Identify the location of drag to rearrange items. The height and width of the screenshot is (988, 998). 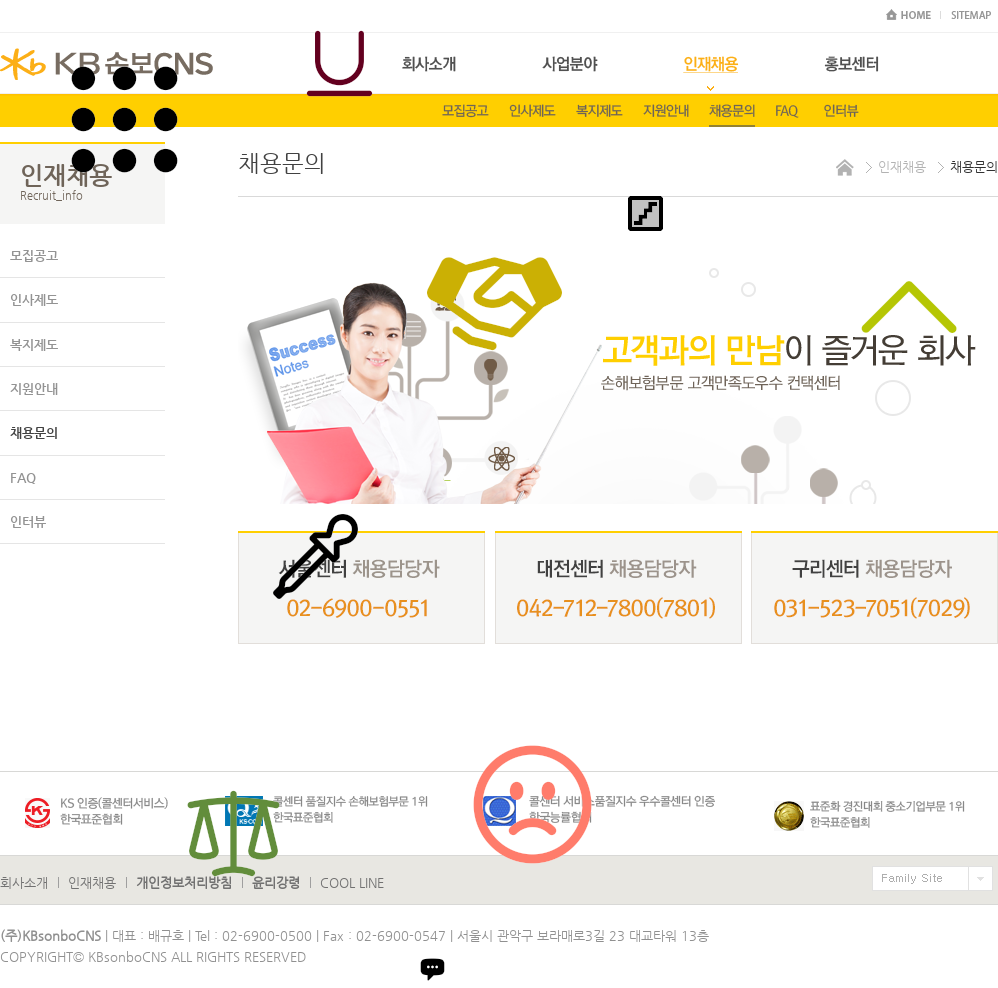
(124, 119).